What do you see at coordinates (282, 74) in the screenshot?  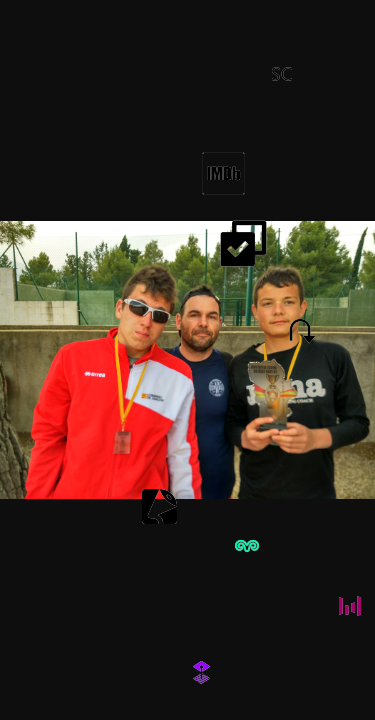 I see `link to Scopus academic database` at bounding box center [282, 74].